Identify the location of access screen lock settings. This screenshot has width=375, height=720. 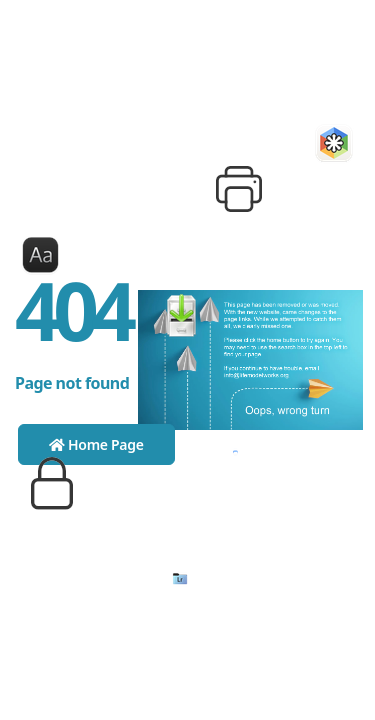
(52, 485).